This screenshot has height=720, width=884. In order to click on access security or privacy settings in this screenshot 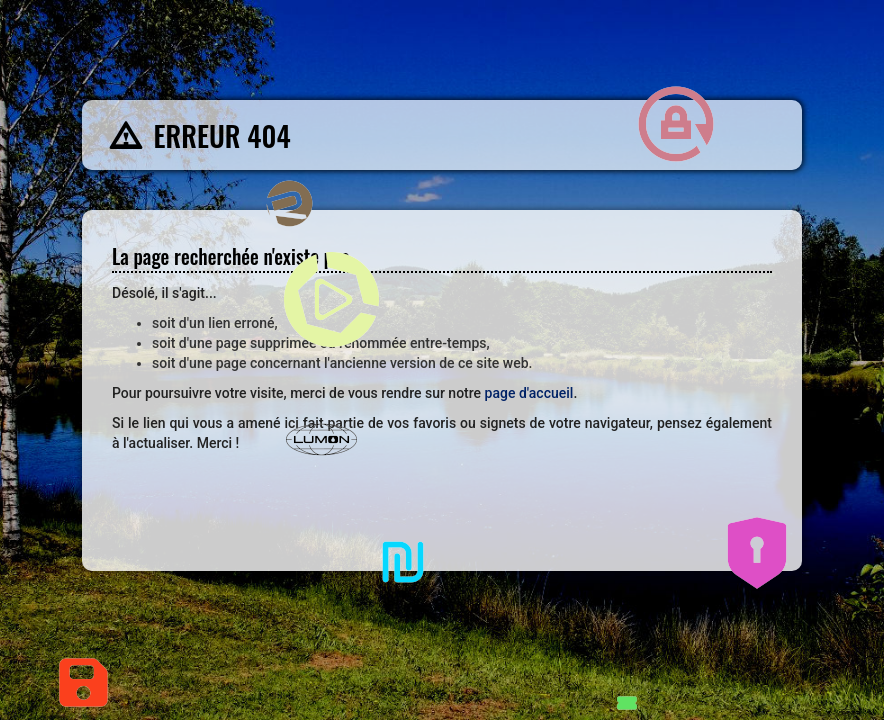, I will do `click(757, 553)`.